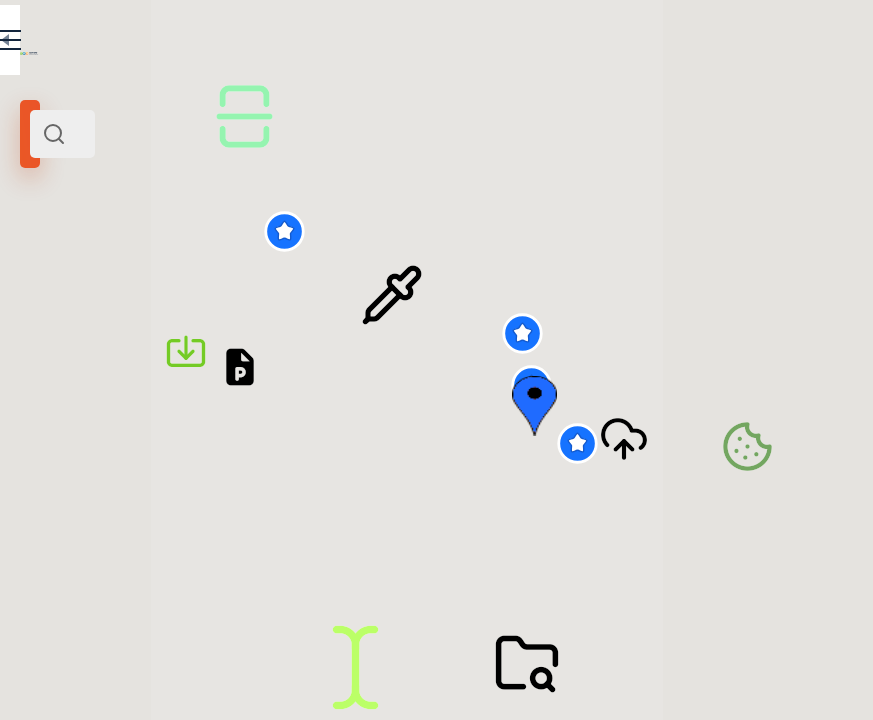 The image size is (873, 720). Describe the element at coordinates (240, 367) in the screenshot. I see `open a PowerPoint presentation file` at that location.